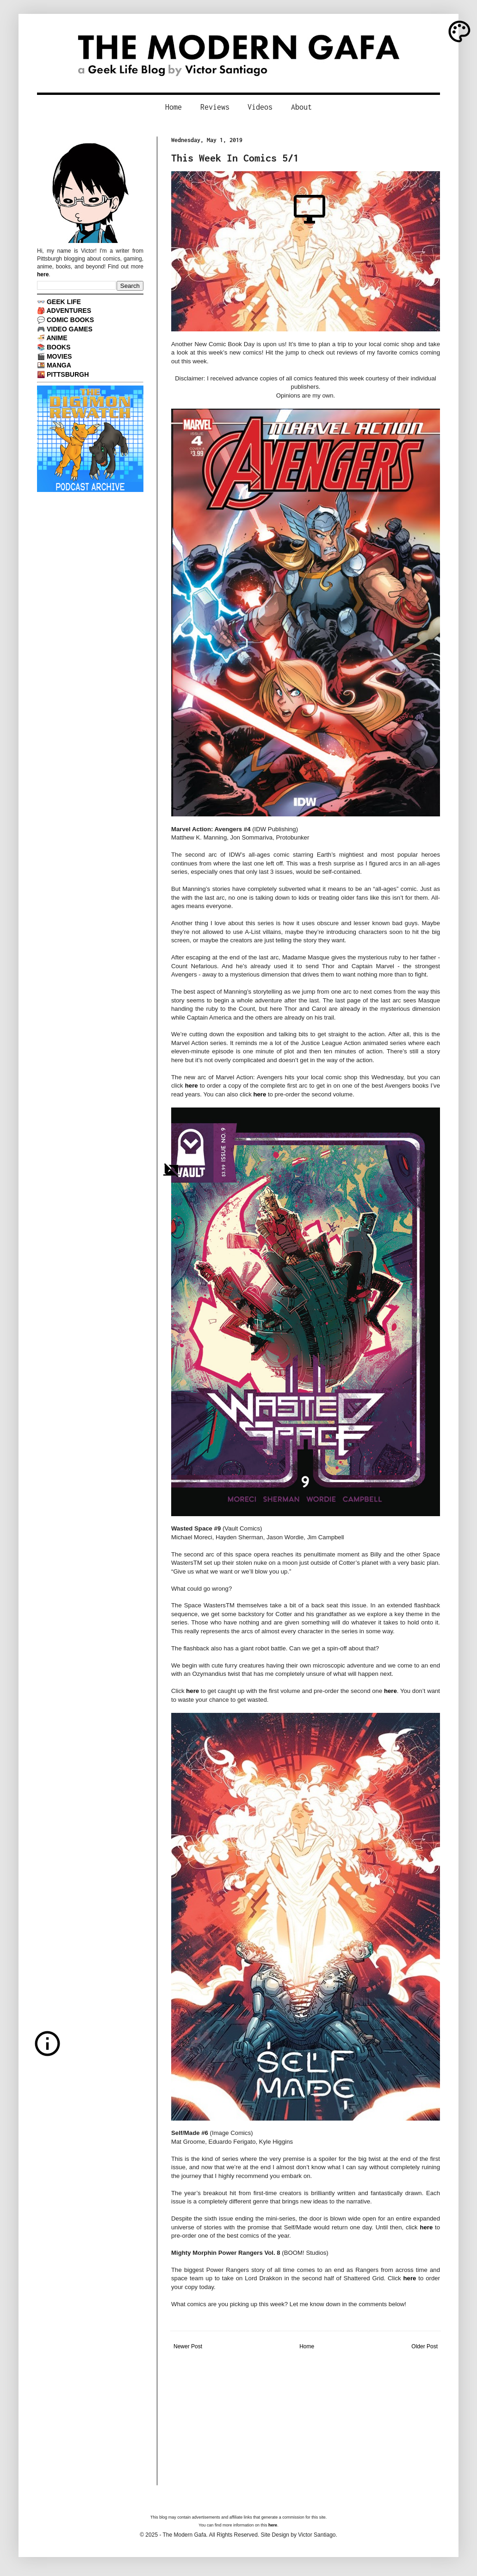  I want to click on stop sharing your screen, so click(171, 1170).